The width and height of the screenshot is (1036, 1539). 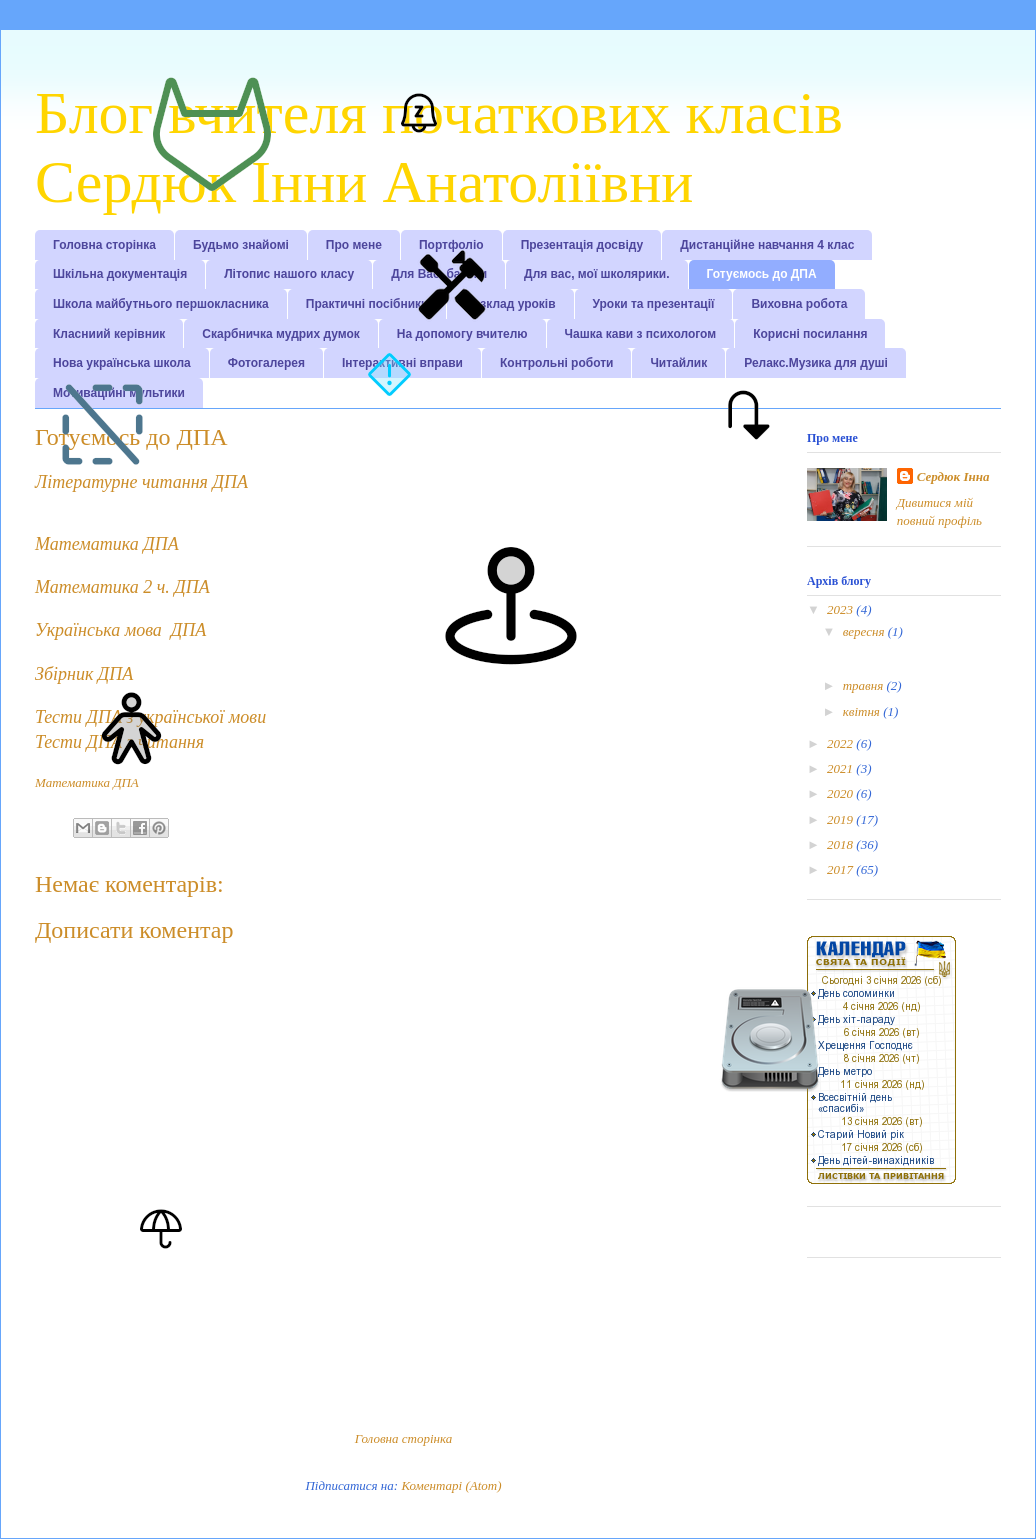 I want to click on access your profile or account, so click(x=131, y=729).